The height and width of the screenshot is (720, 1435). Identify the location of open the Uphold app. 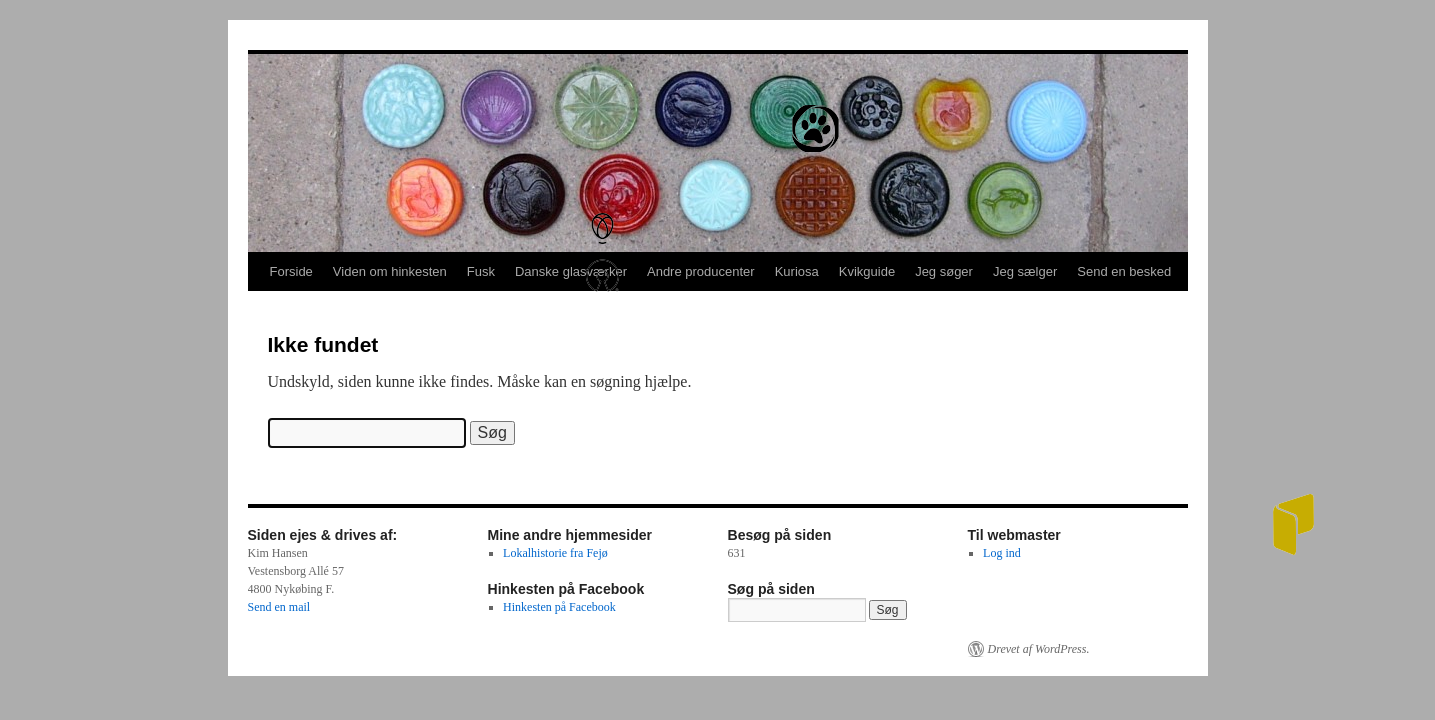
(602, 228).